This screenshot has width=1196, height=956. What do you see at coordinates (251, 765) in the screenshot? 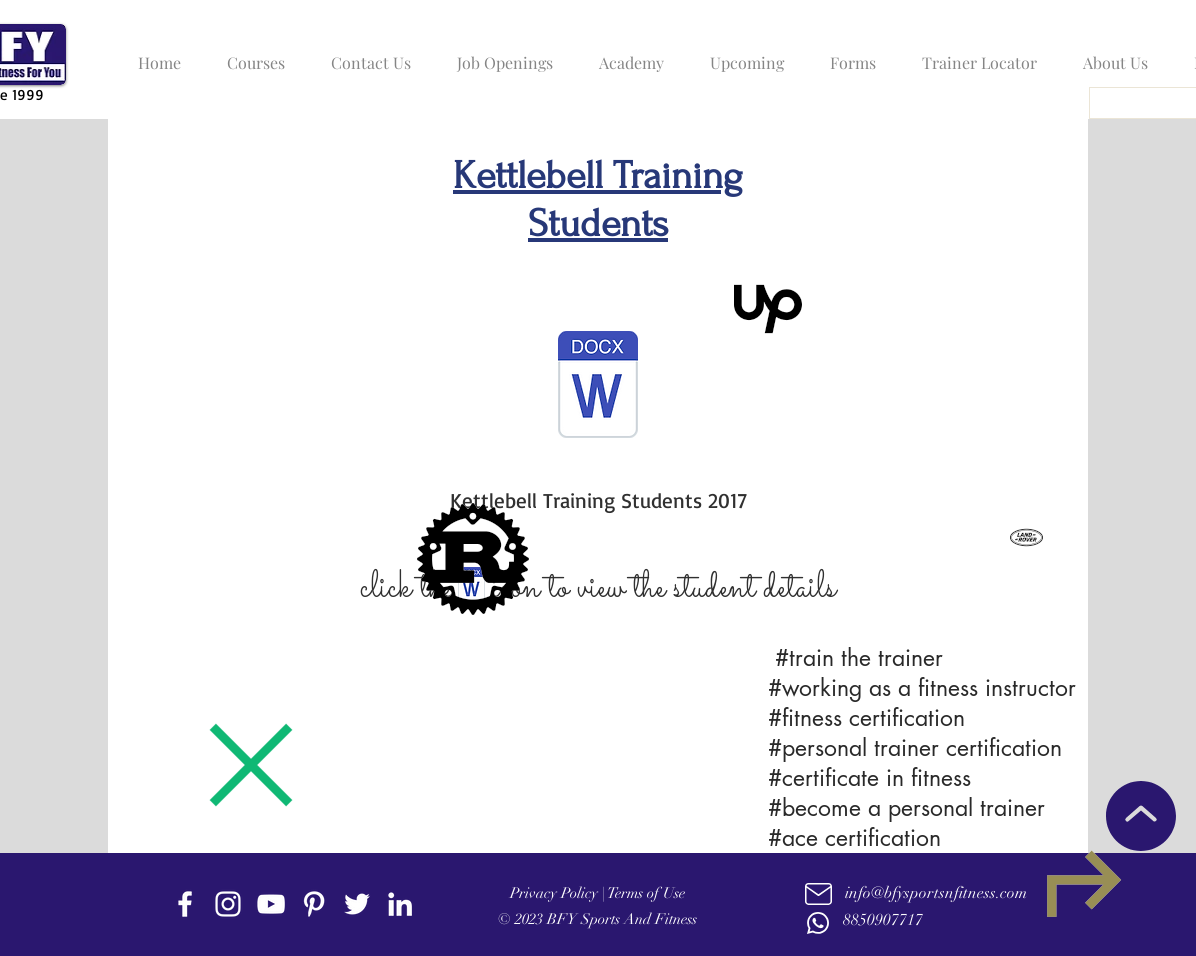
I see `close or dismiss the current window` at bounding box center [251, 765].